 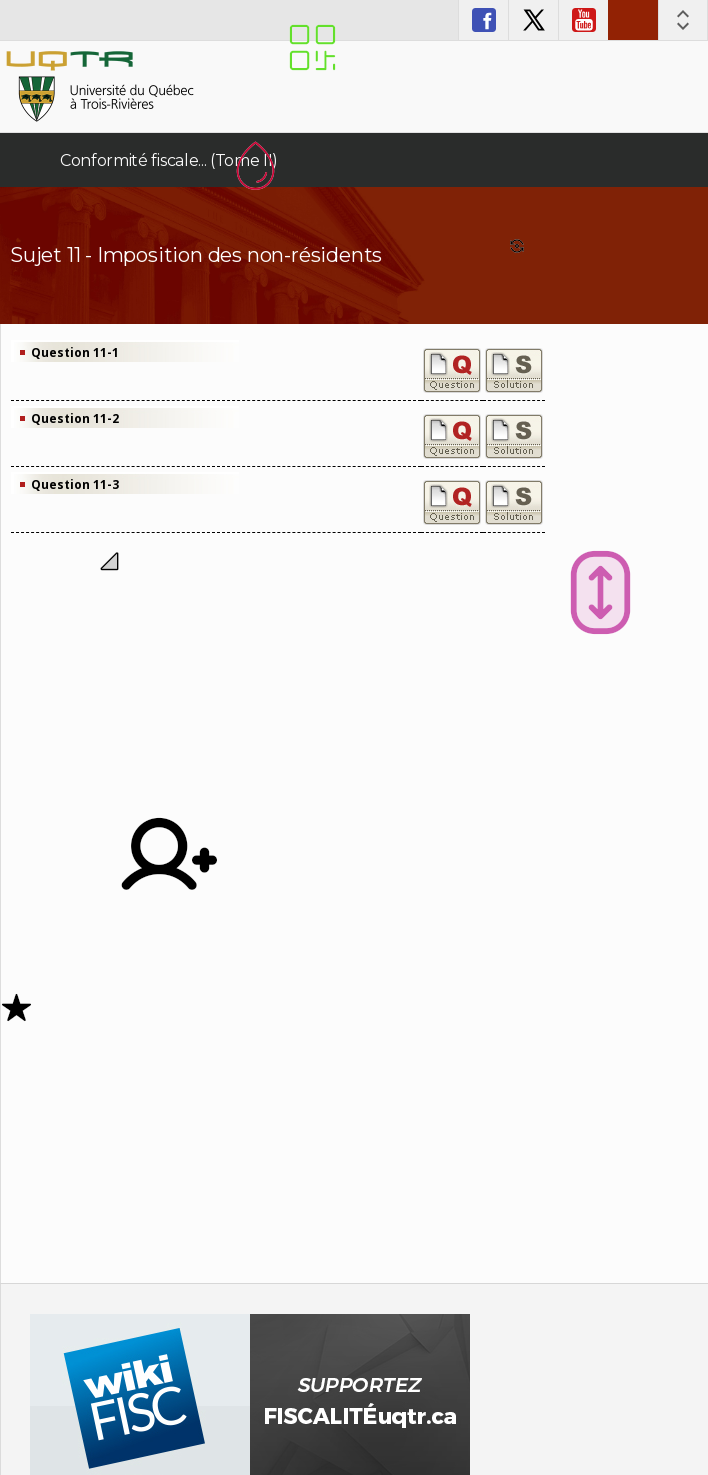 What do you see at coordinates (312, 47) in the screenshot?
I see `scan or generate a qr code` at bounding box center [312, 47].